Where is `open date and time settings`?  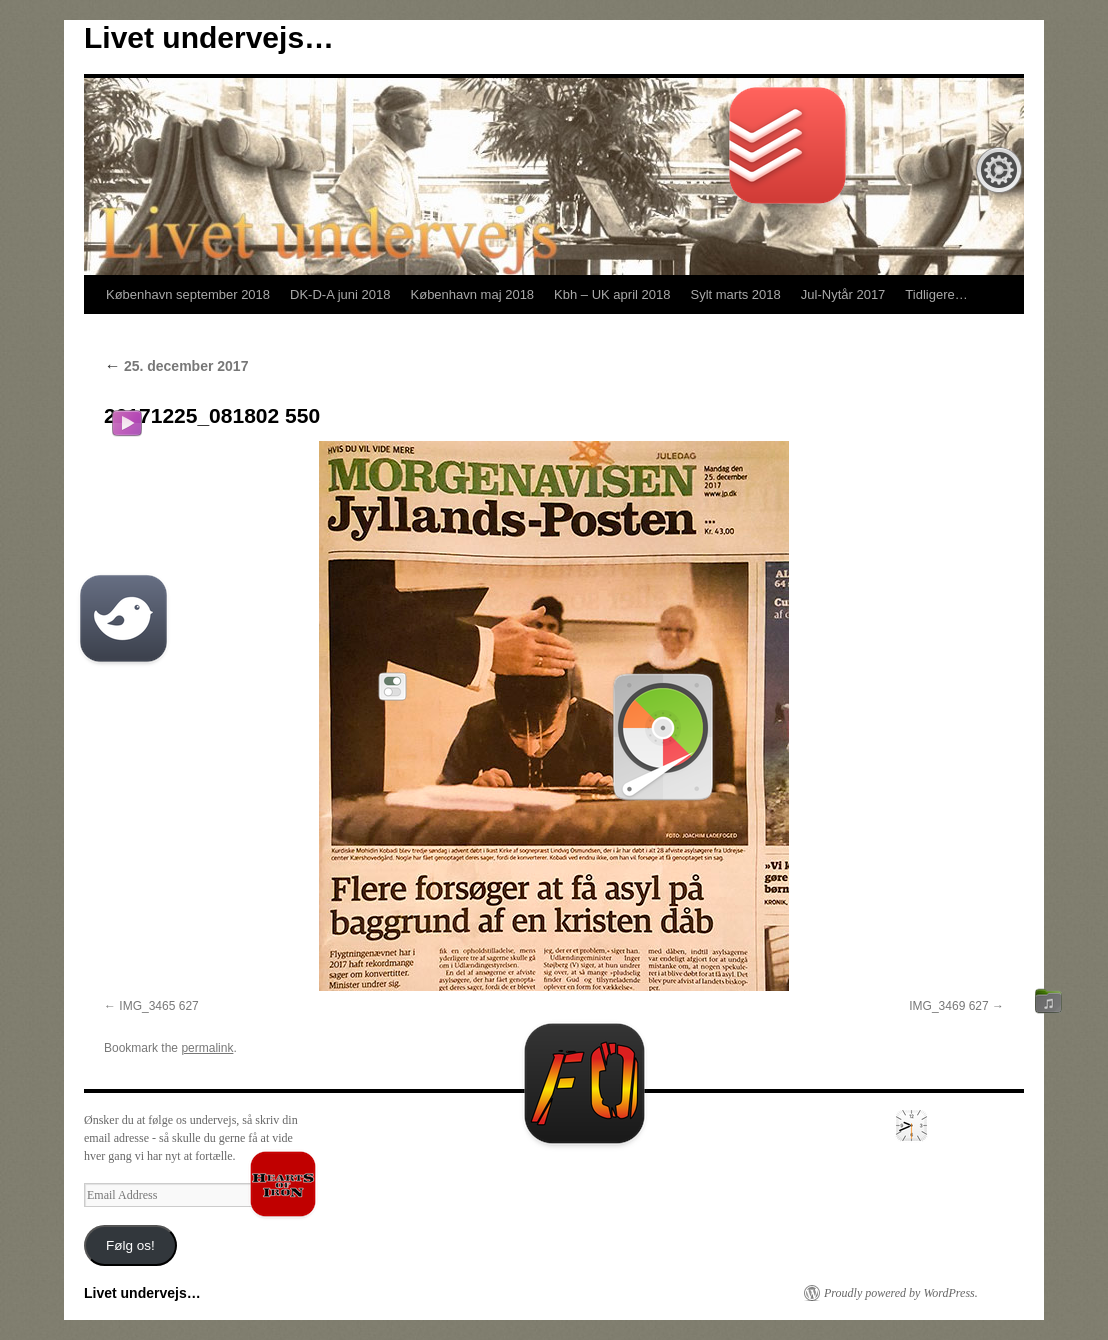
open date and time settings is located at coordinates (911, 1125).